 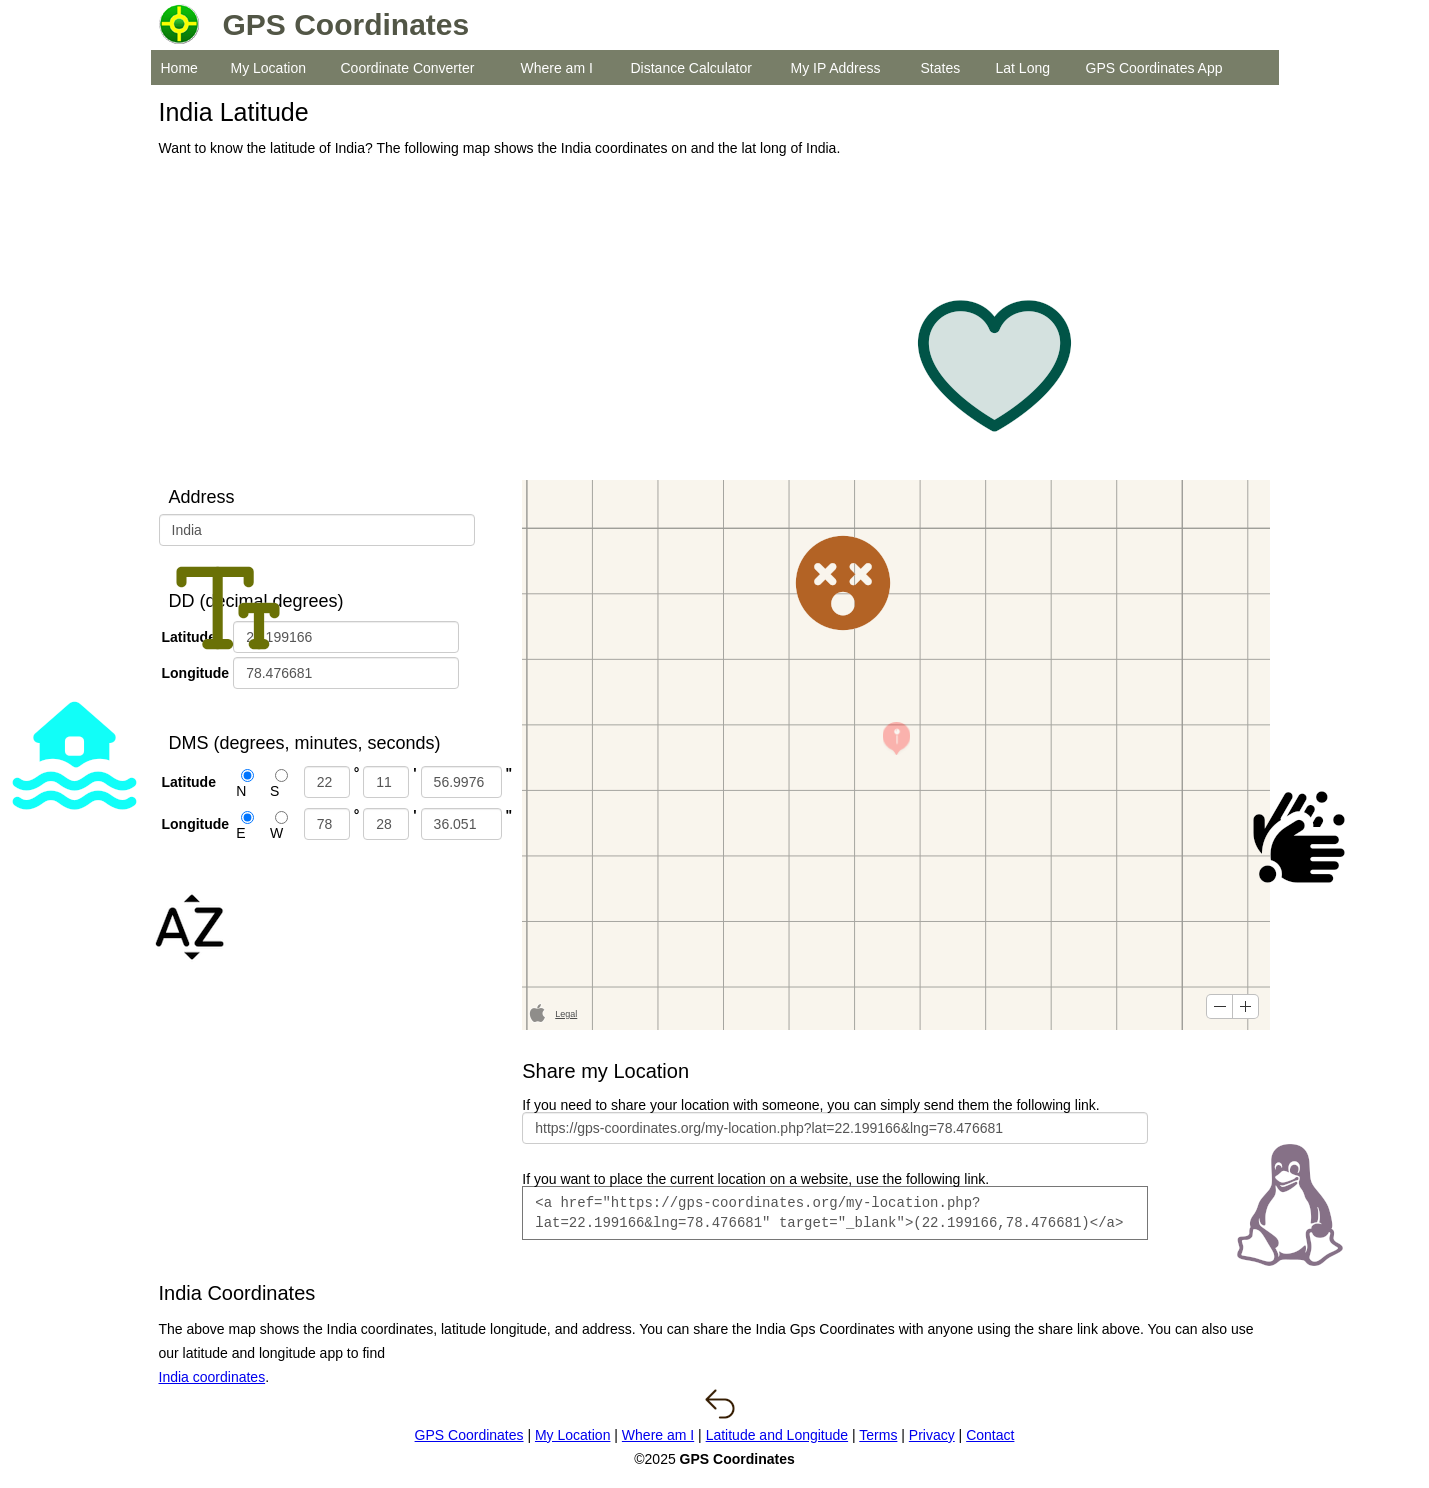 What do you see at coordinates (1290, 1205) in the screenshot?
I see `indicates Linux operating system compatibility` at bounding box center [1290, 1205].